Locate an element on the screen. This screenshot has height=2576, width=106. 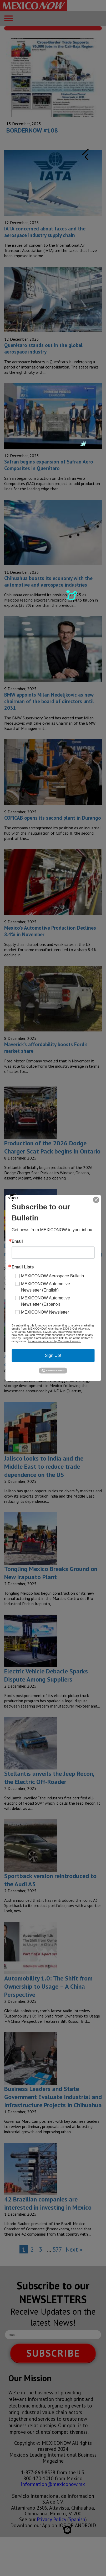
access AI-powered brush or painting tools is located at coordinates (72, 596).